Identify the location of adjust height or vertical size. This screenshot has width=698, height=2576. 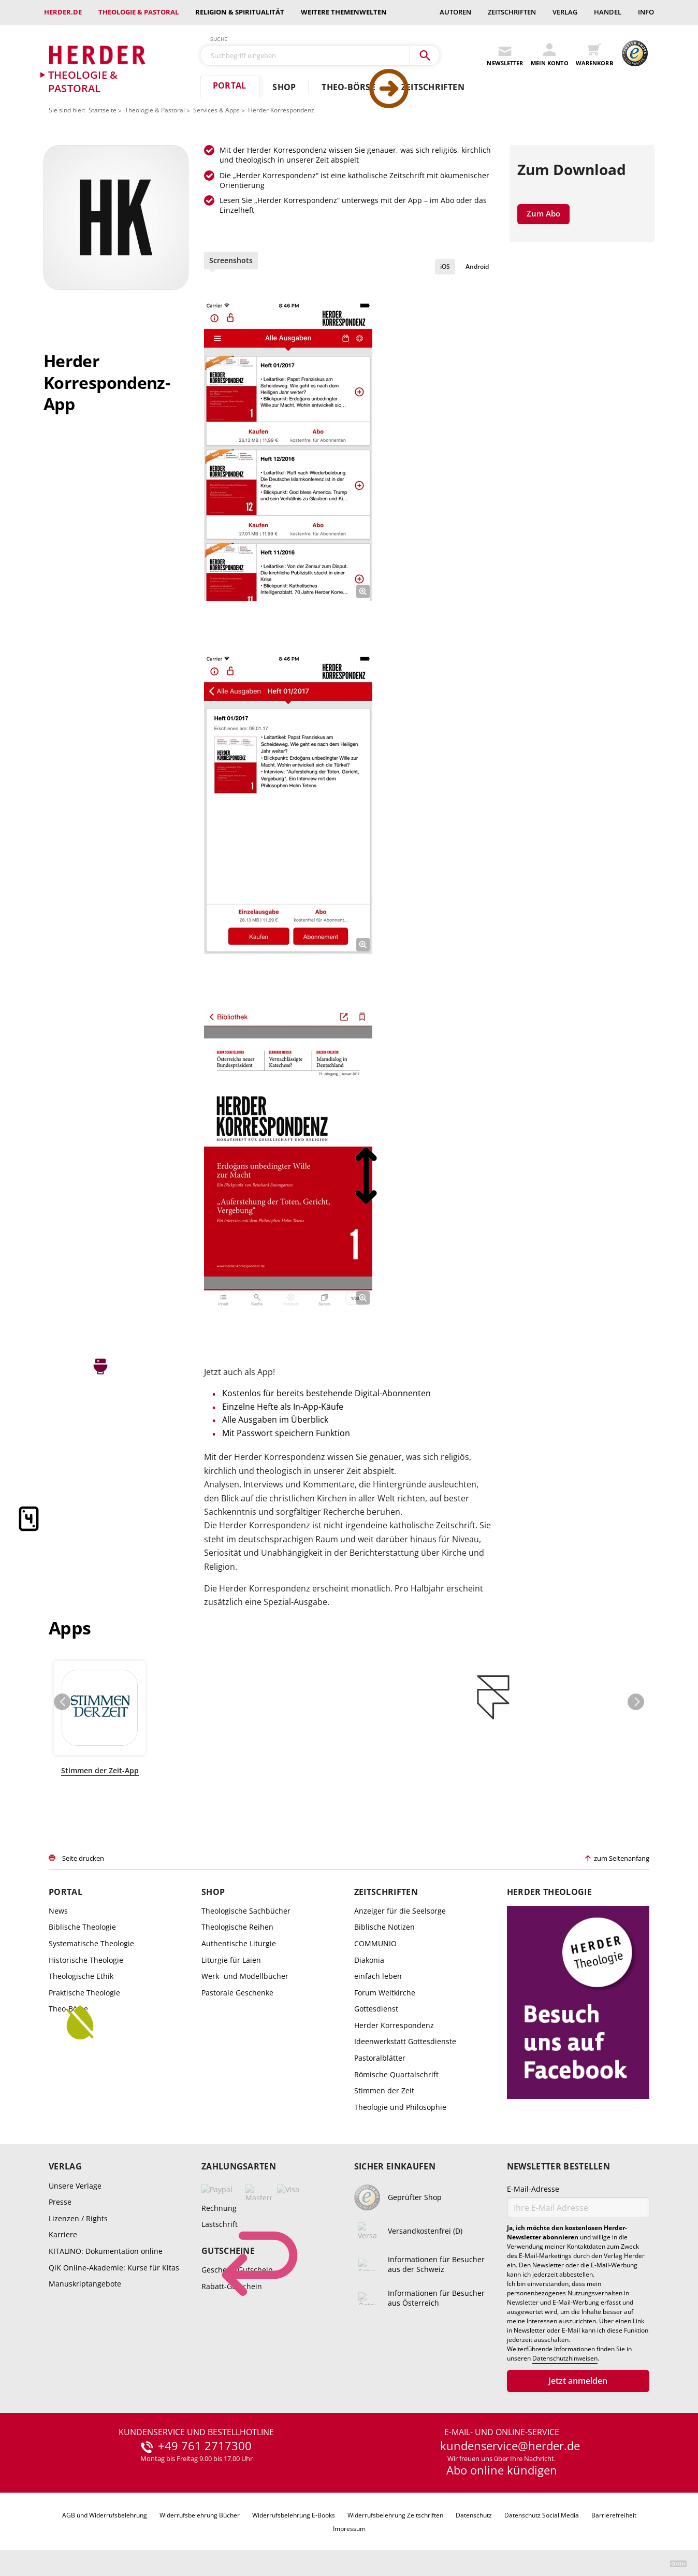
(366, 1176).